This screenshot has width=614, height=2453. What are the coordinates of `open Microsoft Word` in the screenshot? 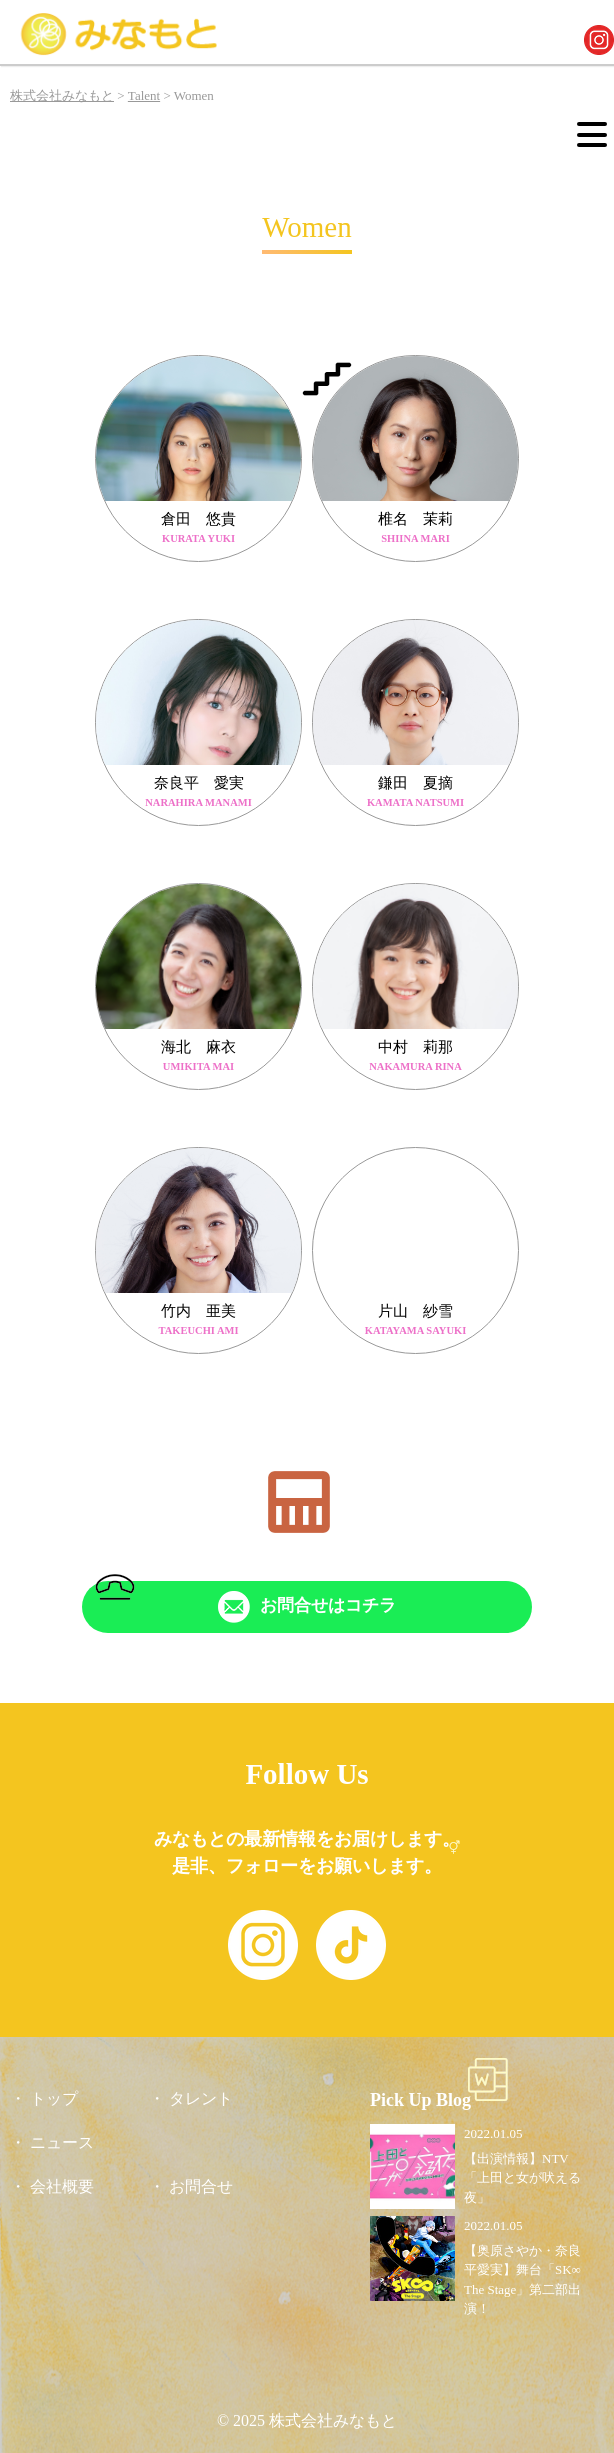 It's located at (489, 2079).